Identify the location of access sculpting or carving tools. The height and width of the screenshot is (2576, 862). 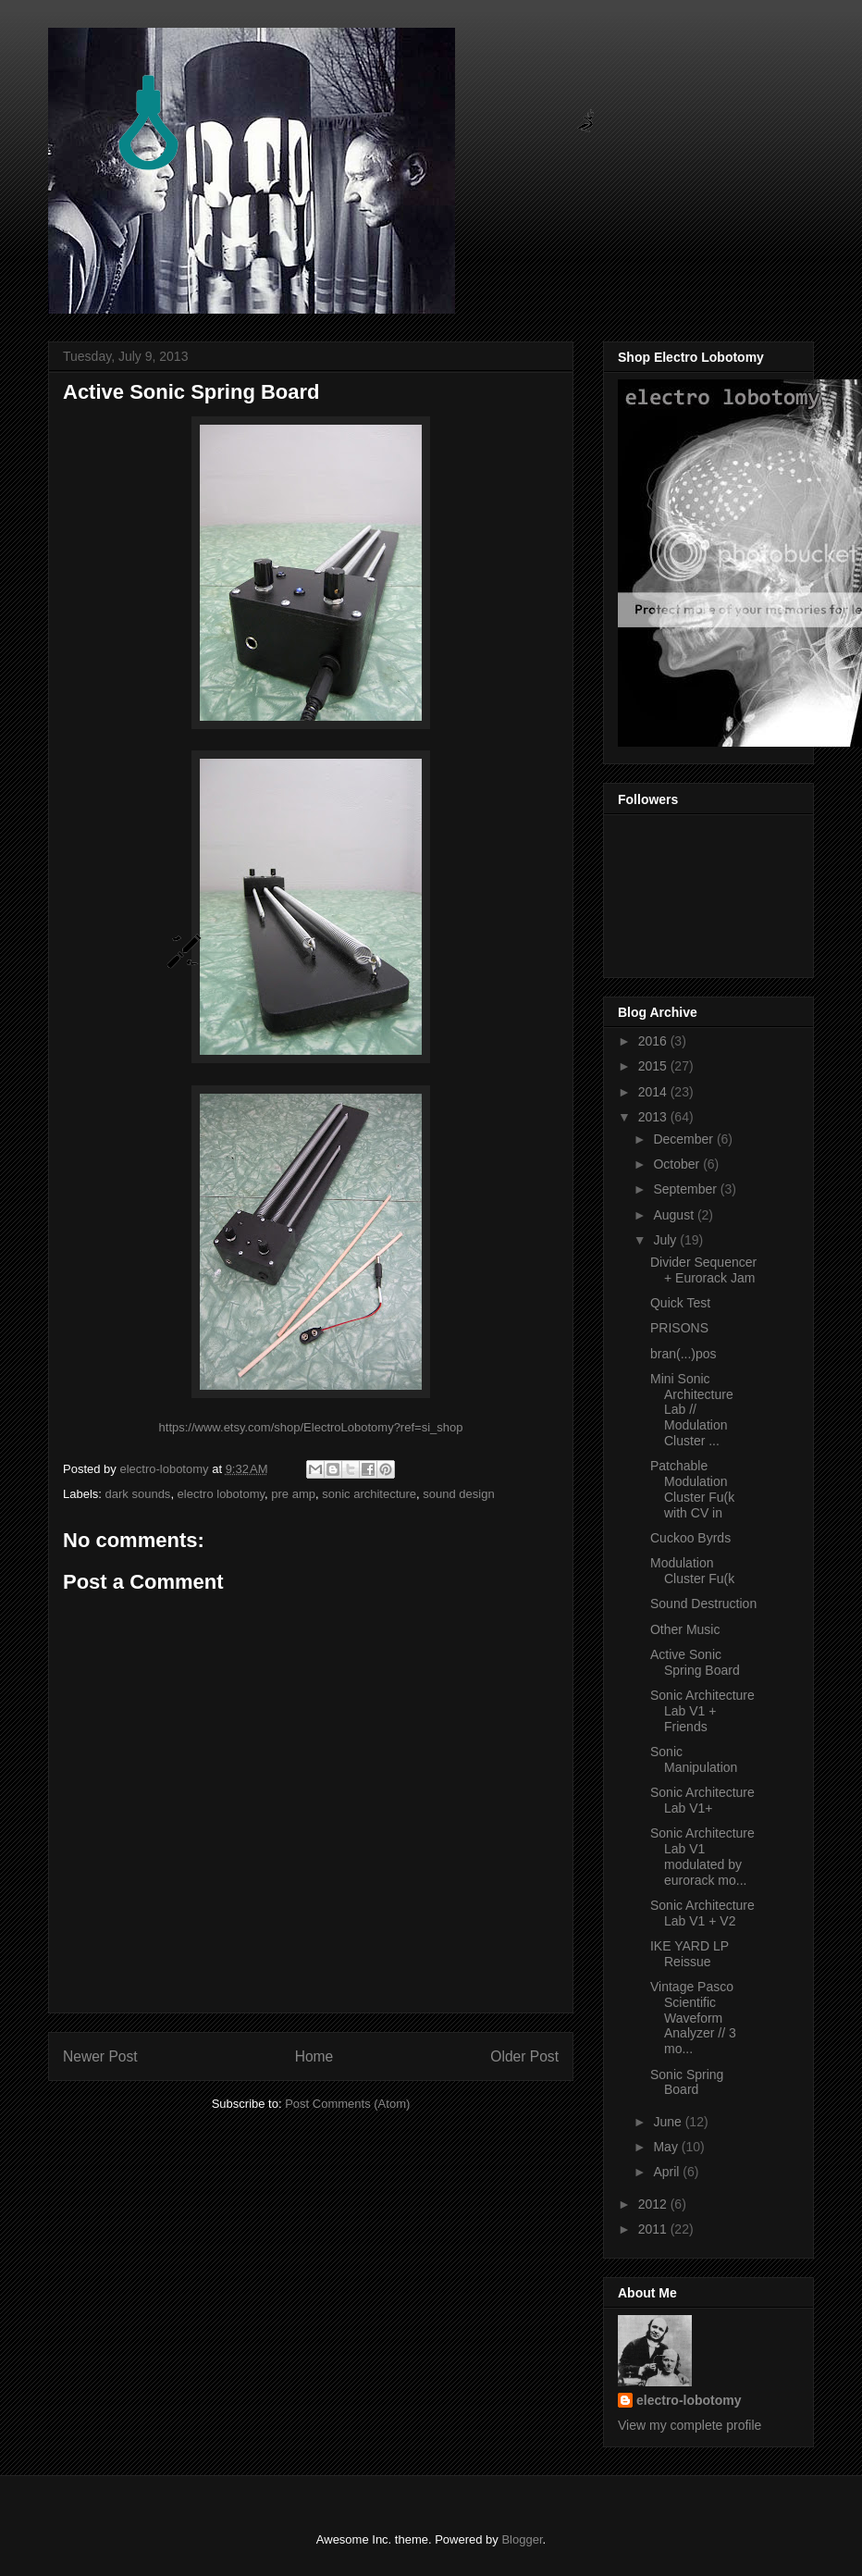
(184, 950).